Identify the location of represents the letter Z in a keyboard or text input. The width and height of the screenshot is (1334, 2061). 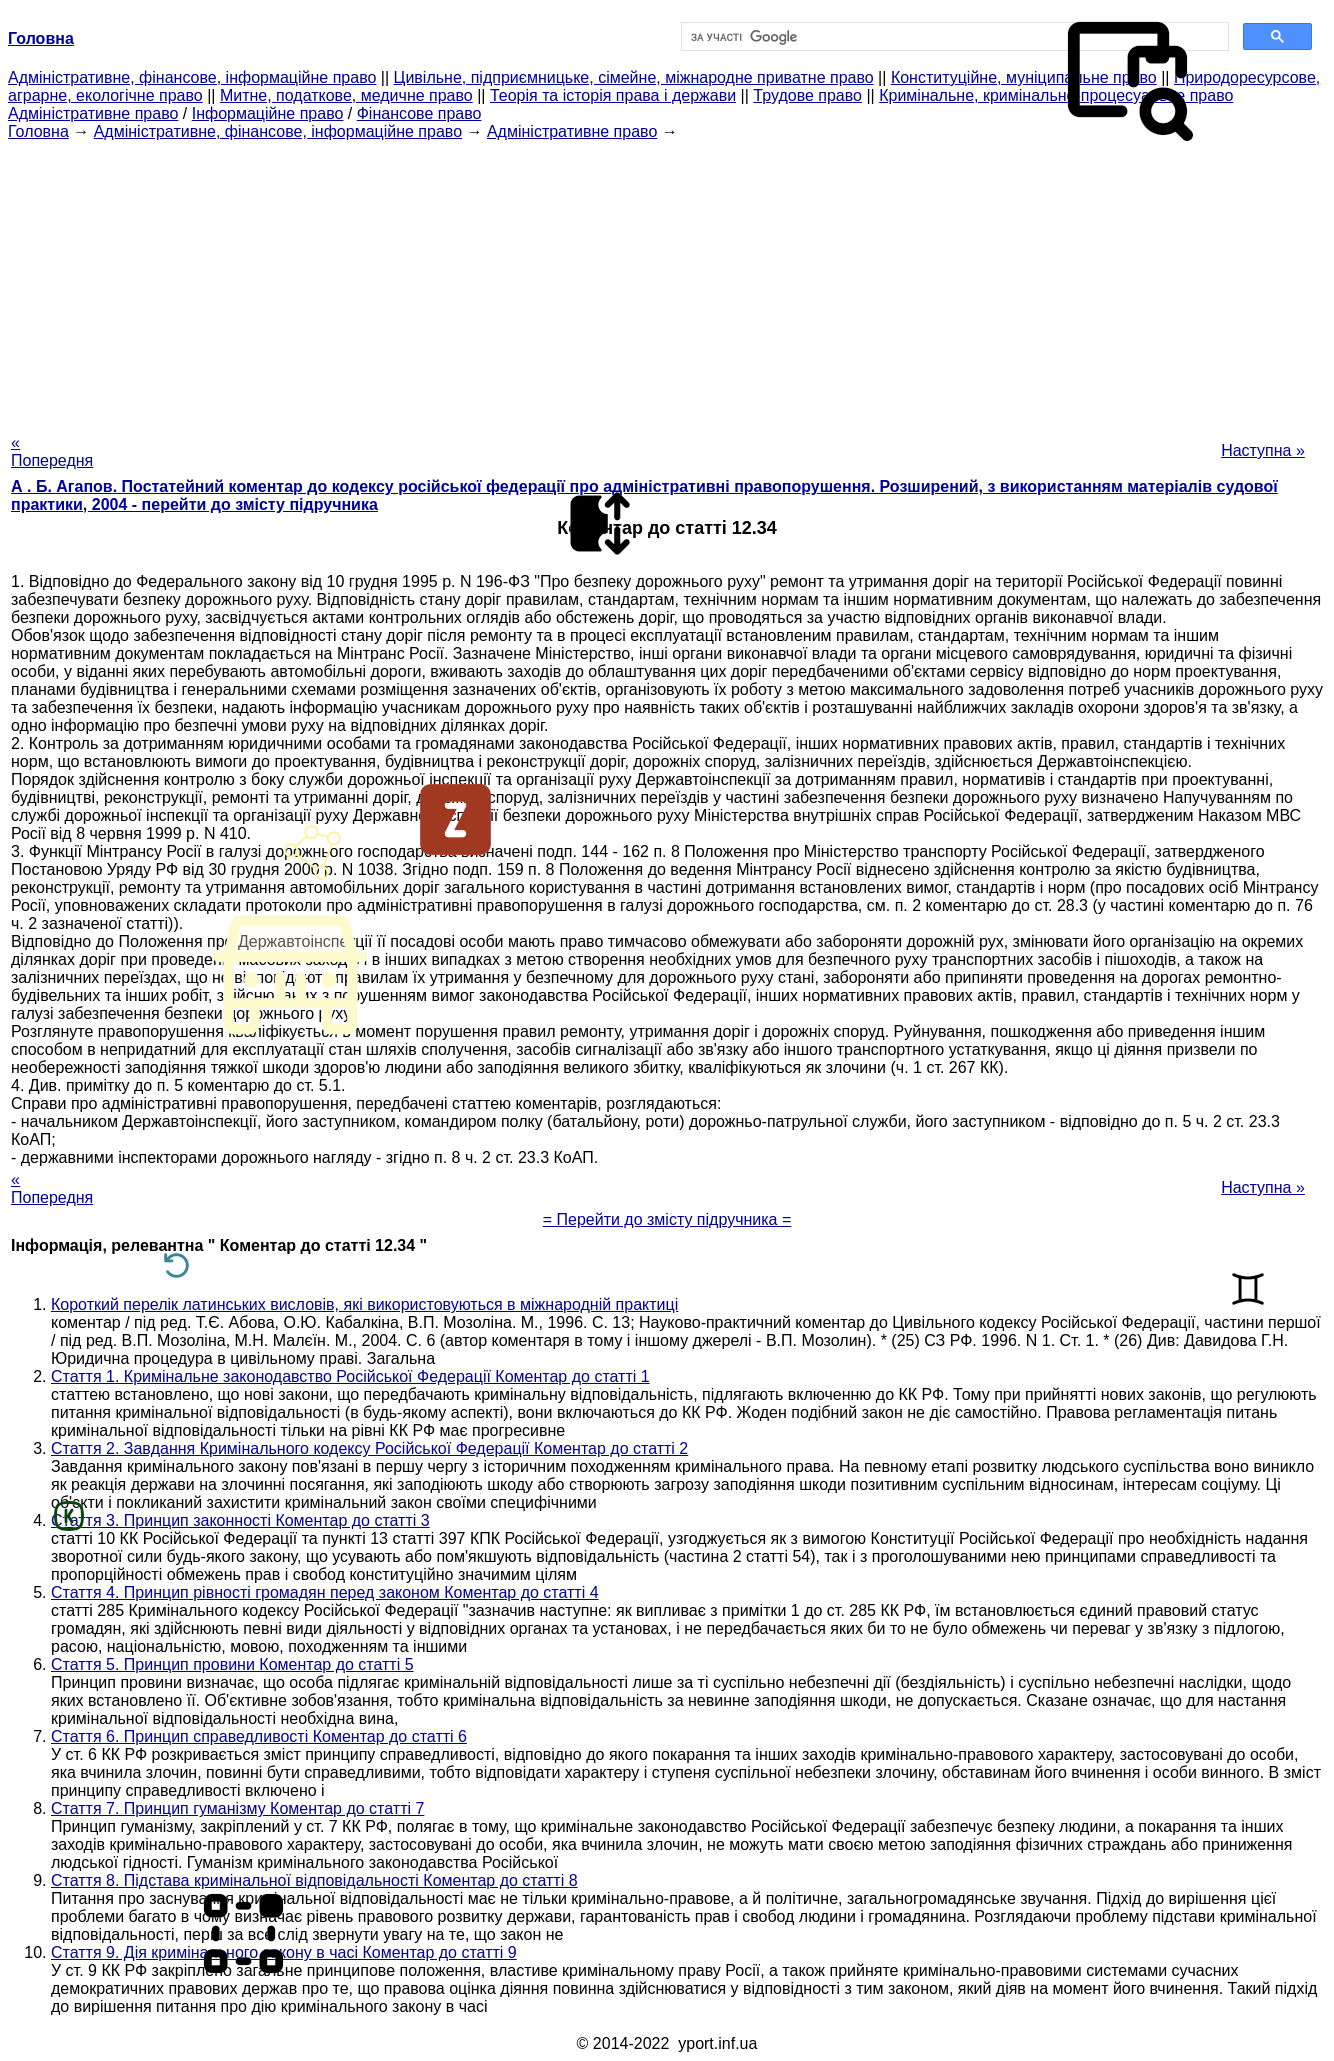
(455, 819).